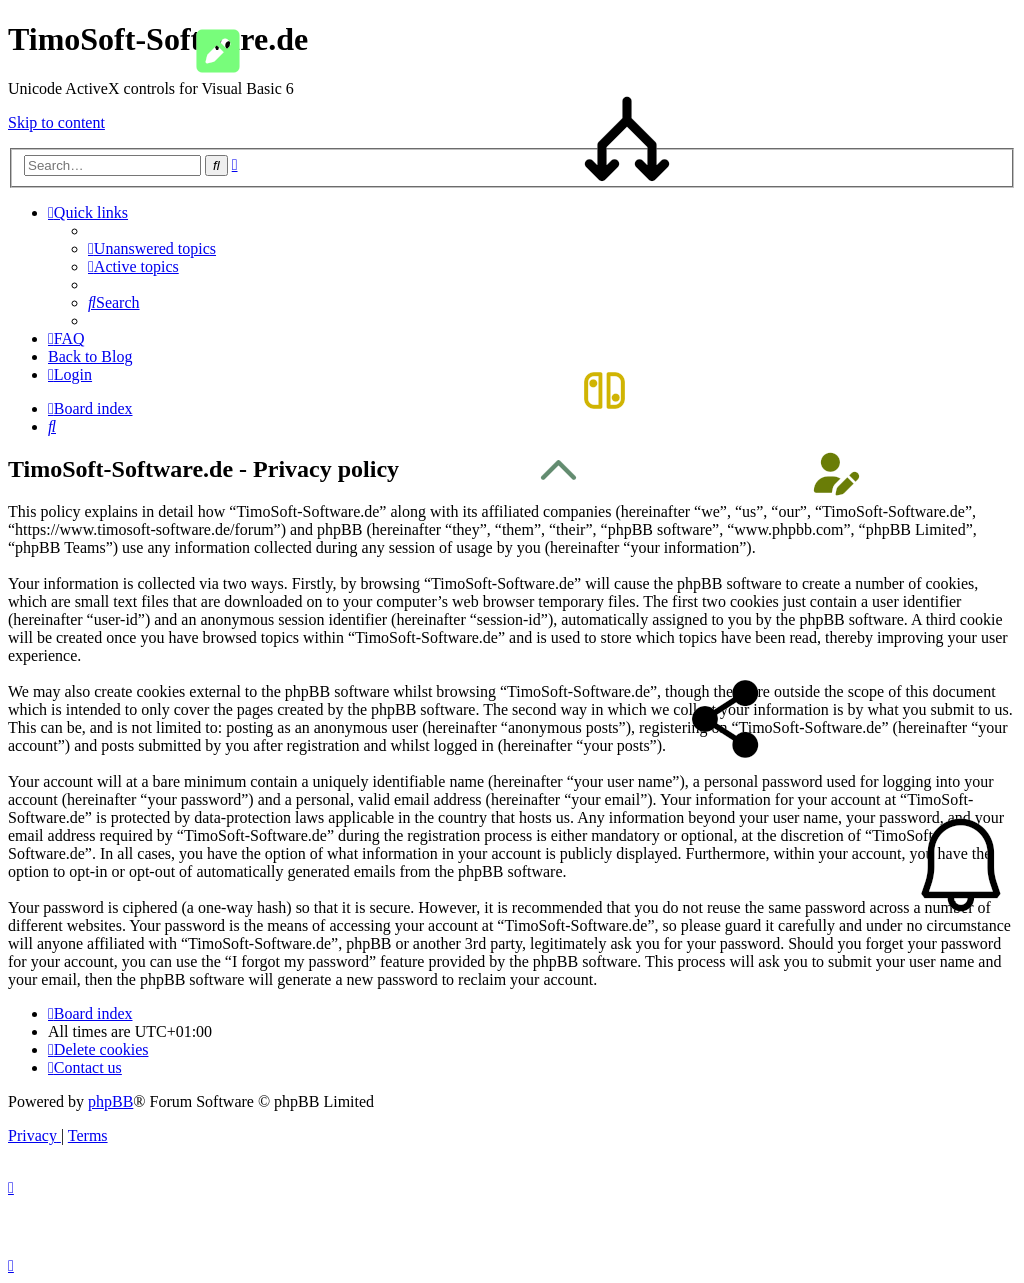 Image resolution: width=1024 pixels, height=1283 pixels. Describe the element at coordinates (961, 865) in the screenshot. I see `view notifications` at that location.